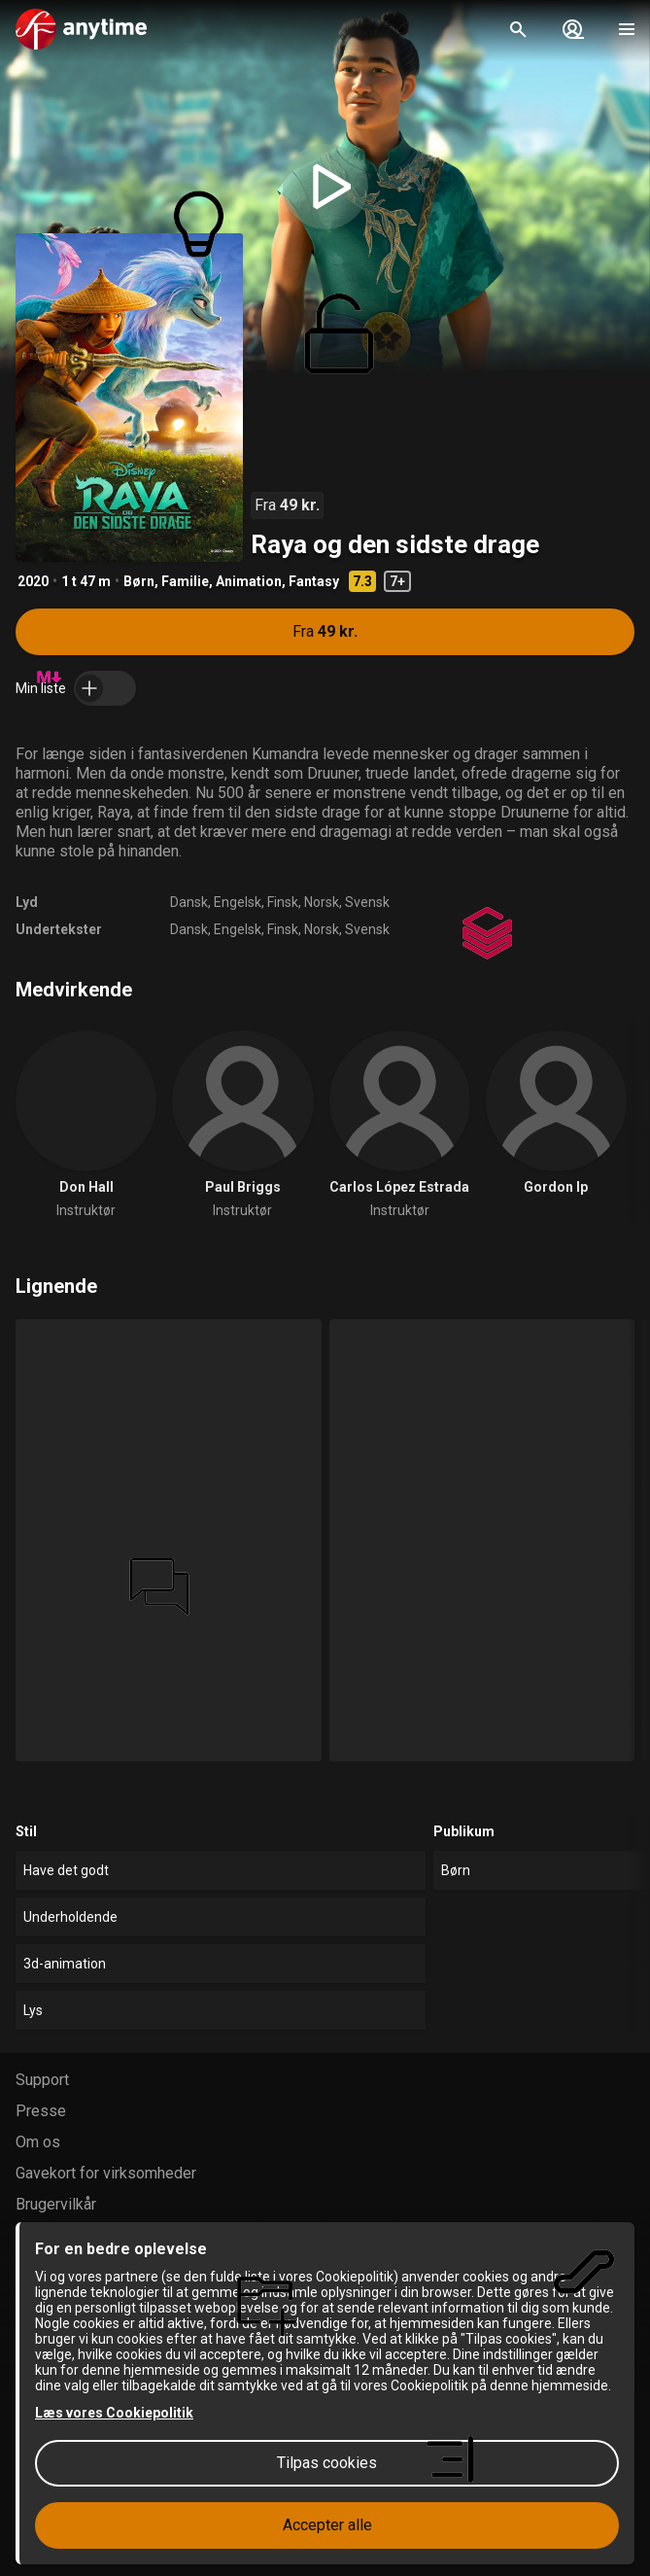 This screenshot has width=650, height=2576. I want to click on access tips or suggestions, so click(198, 224).